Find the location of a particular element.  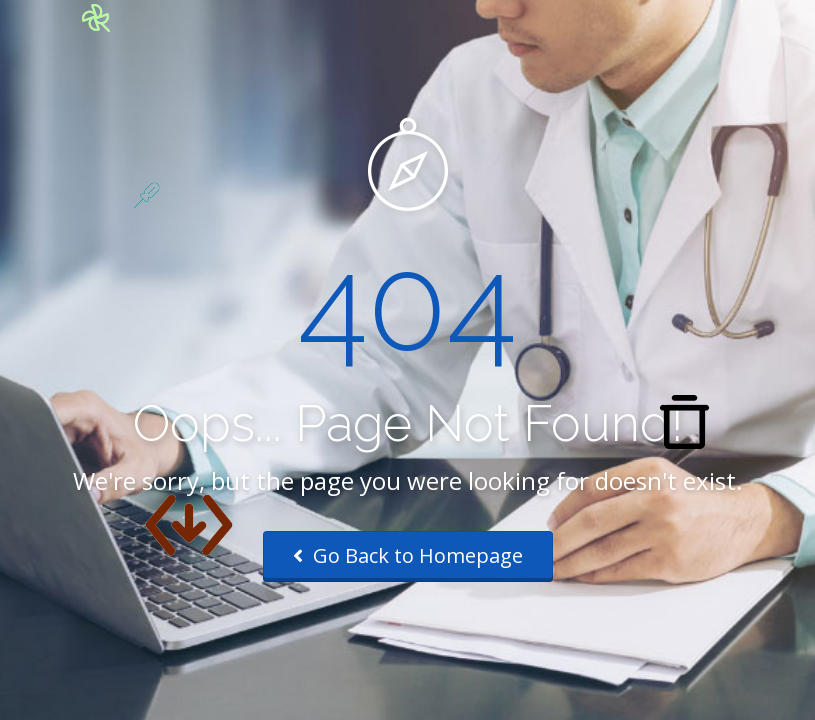

delete item is located at coordinates (684, 424).